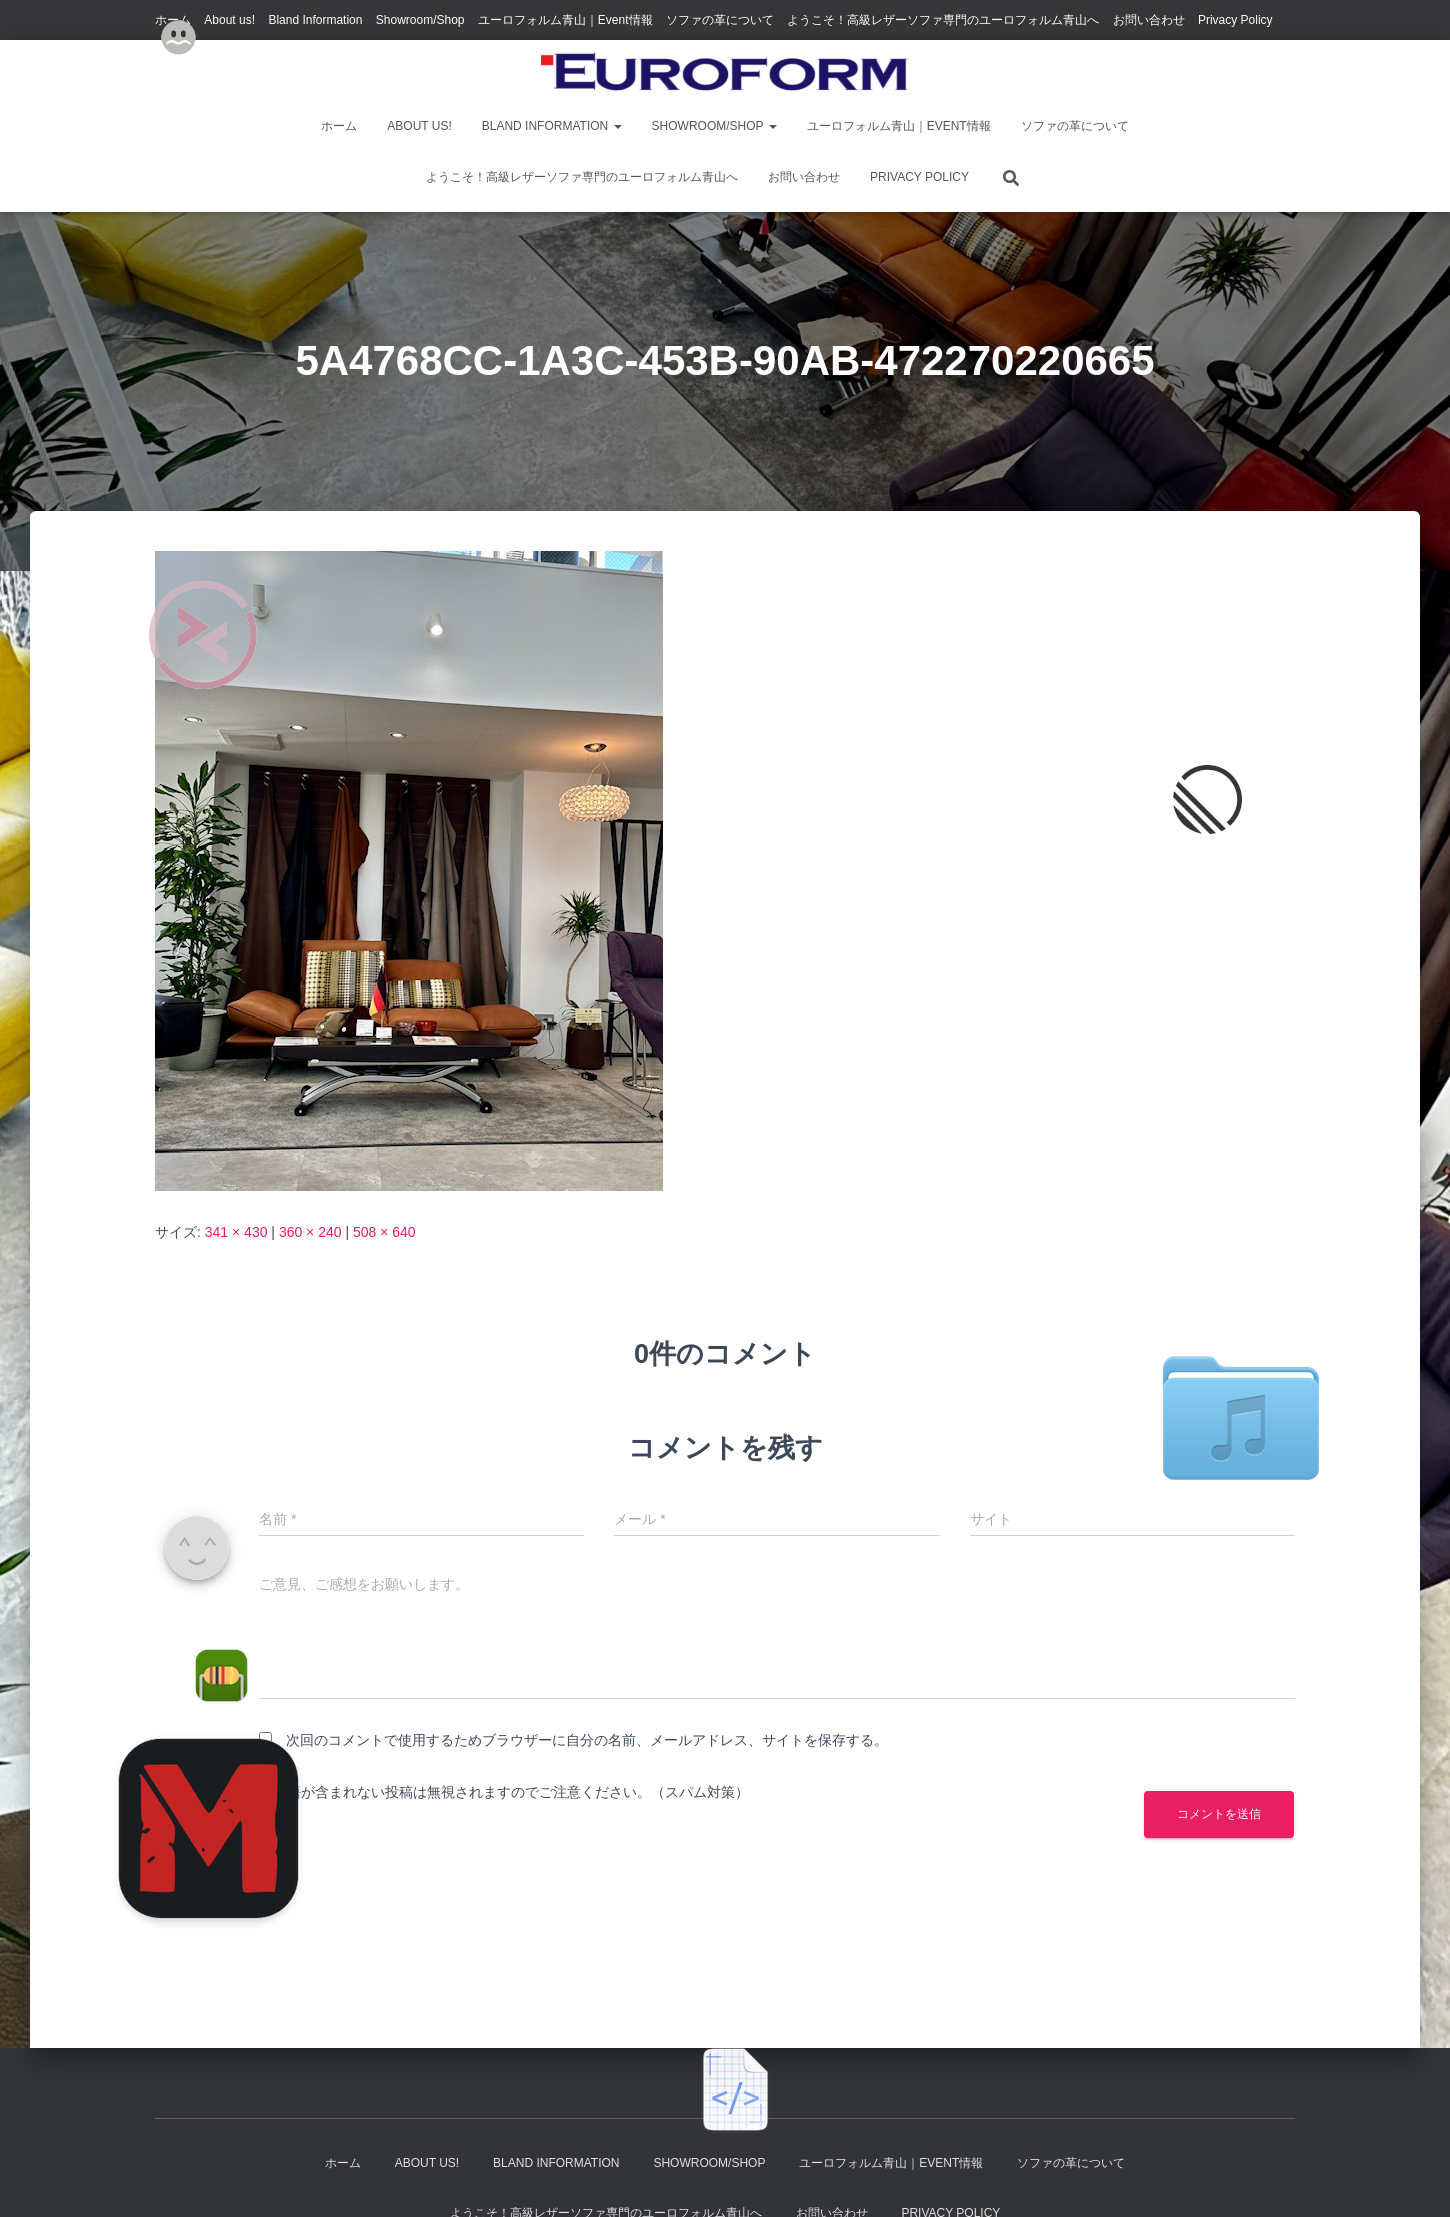 The image size is (1450, 2217). I want to click on open ColorCode app, so click(221, 1675).